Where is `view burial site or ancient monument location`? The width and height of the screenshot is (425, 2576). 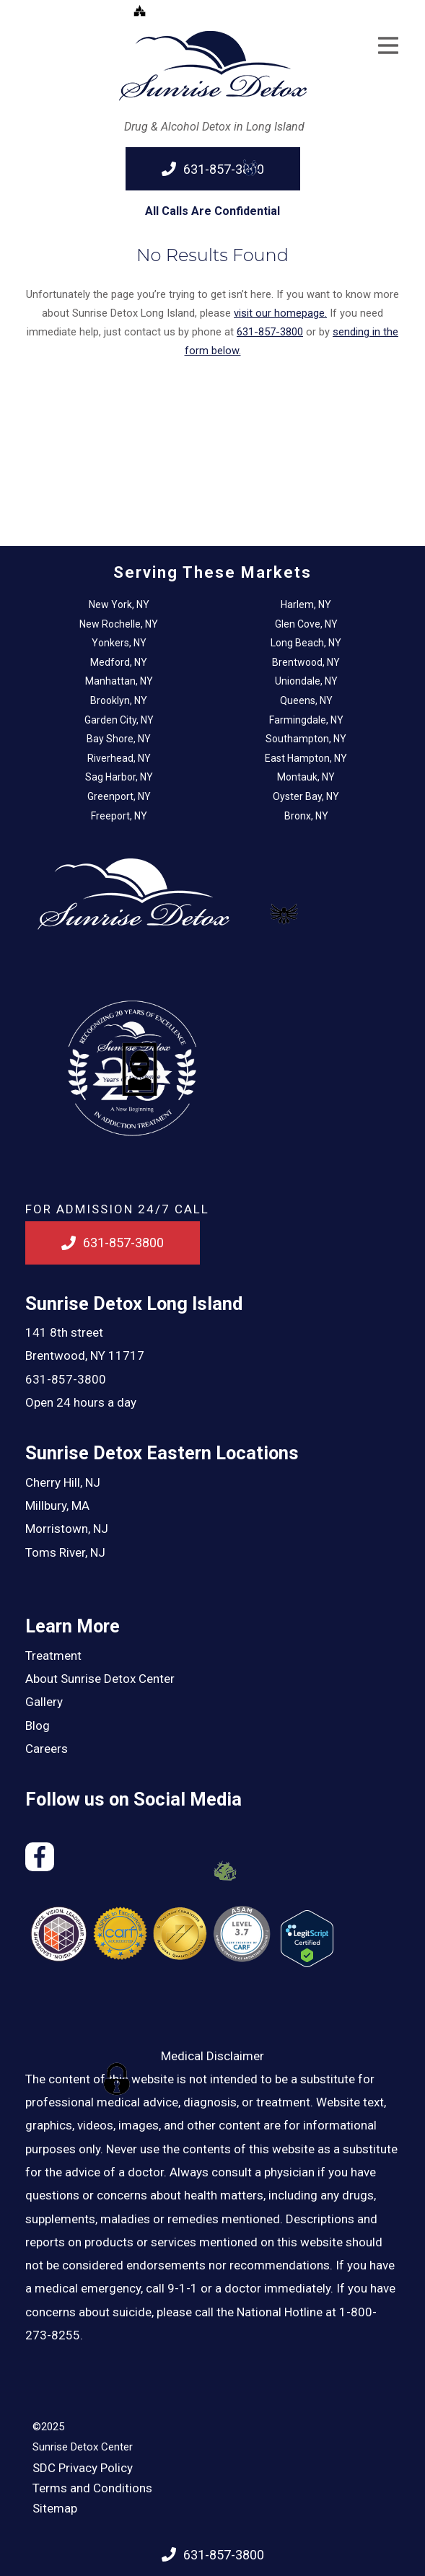 view burial site or ancient monument location is located at coordinates (225, 1871).